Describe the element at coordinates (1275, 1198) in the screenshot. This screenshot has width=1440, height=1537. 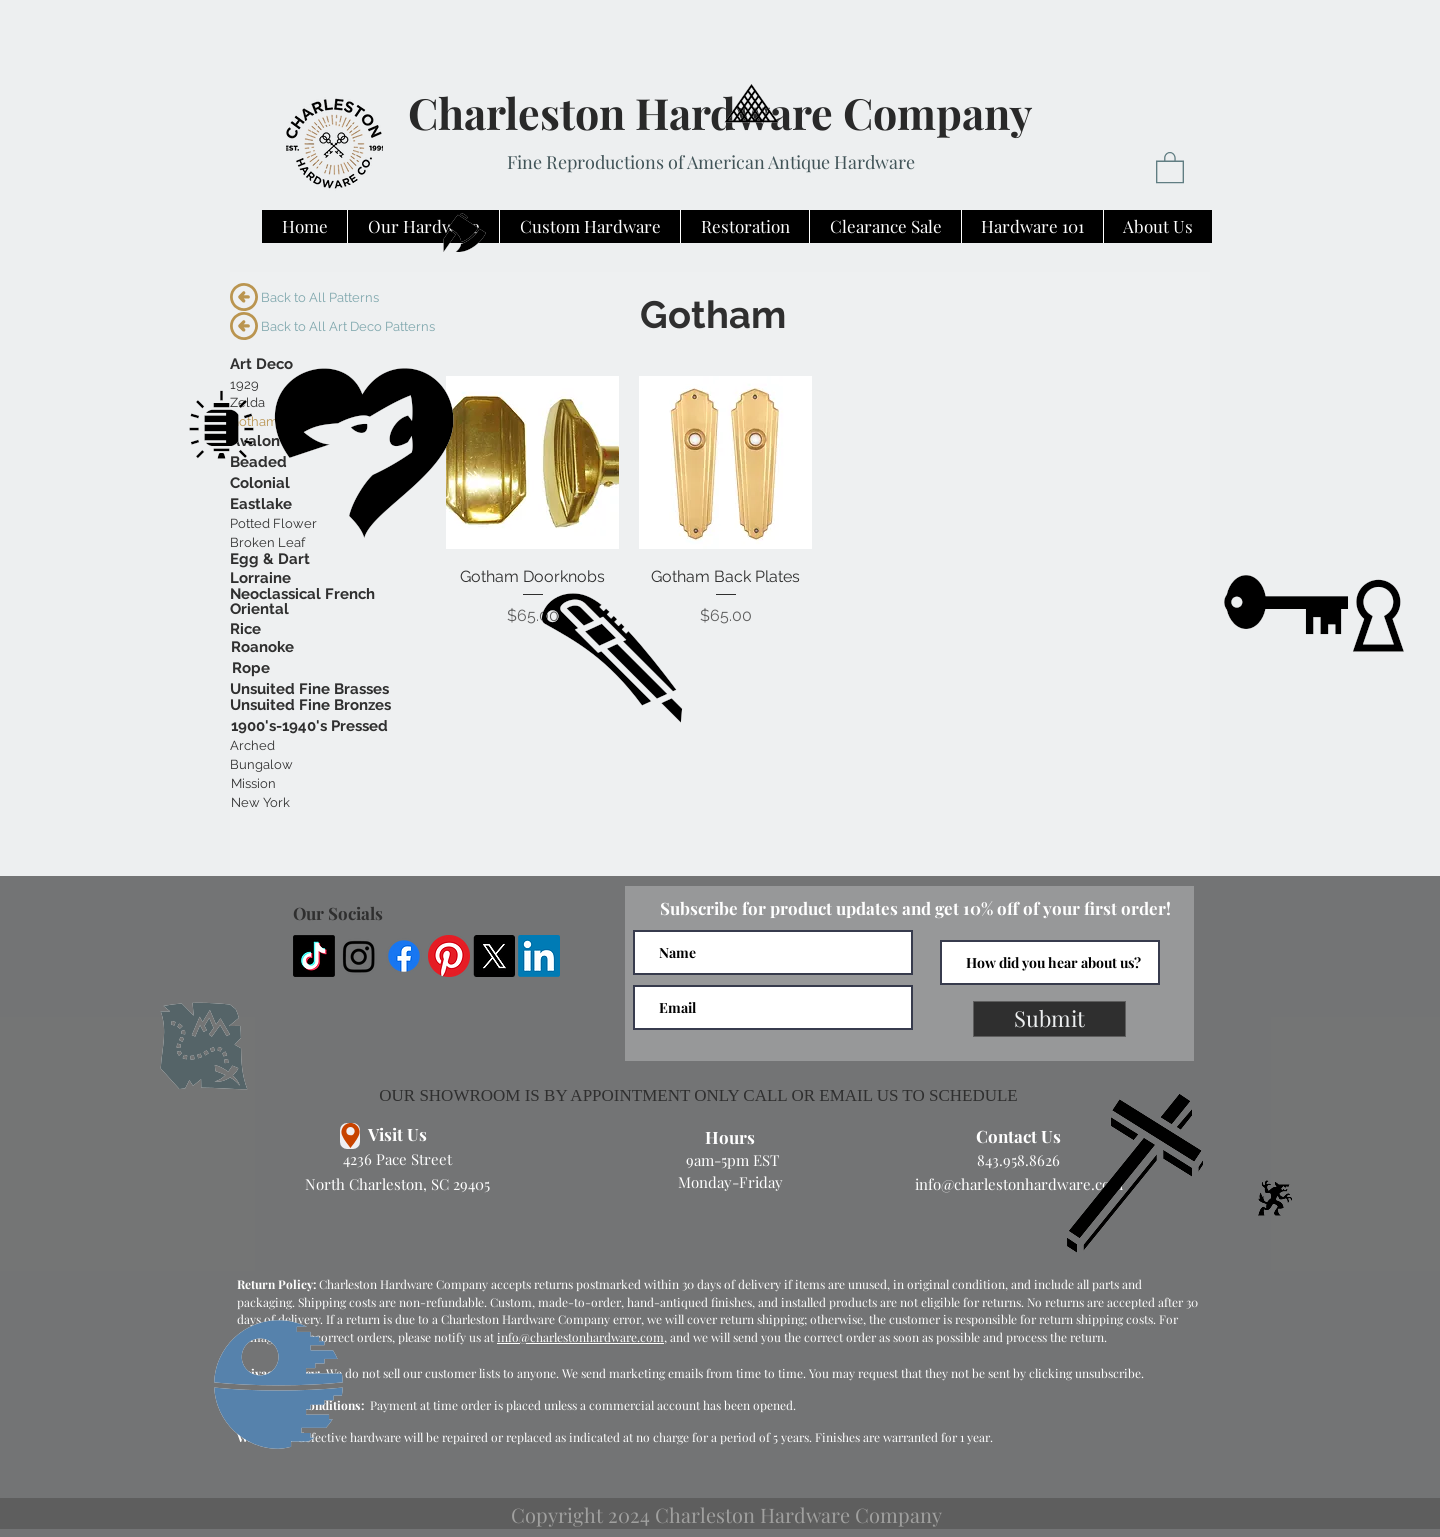
I see `select werewolf character or role` at that location.